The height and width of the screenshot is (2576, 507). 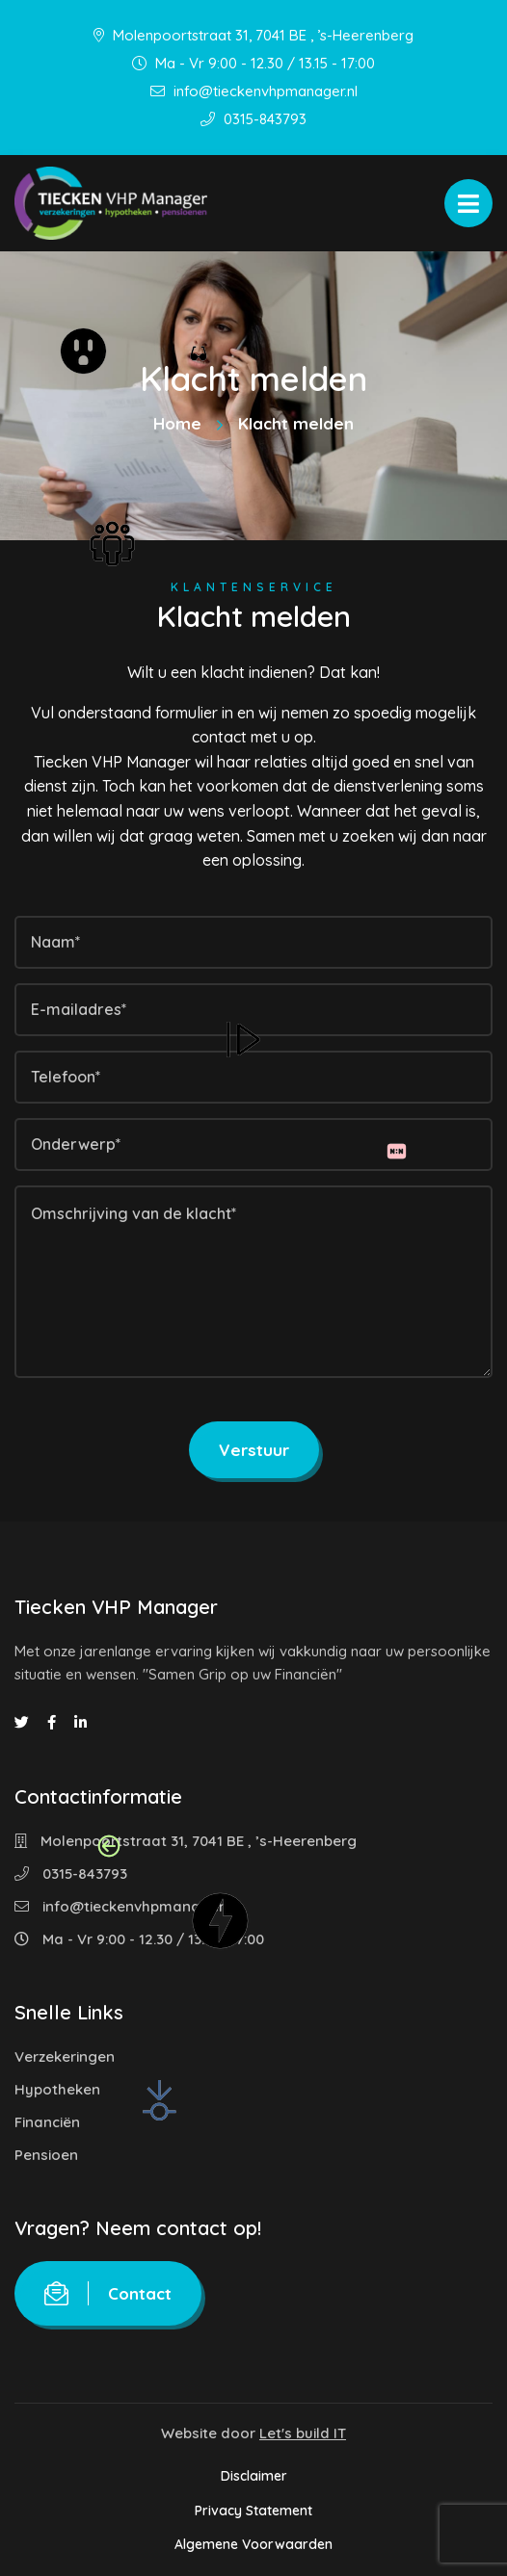 What do you see at coordinates (220, 1920) in the screenshot?
I see `indicates offline mode or cached content available` at bounding box center [220, 1920].